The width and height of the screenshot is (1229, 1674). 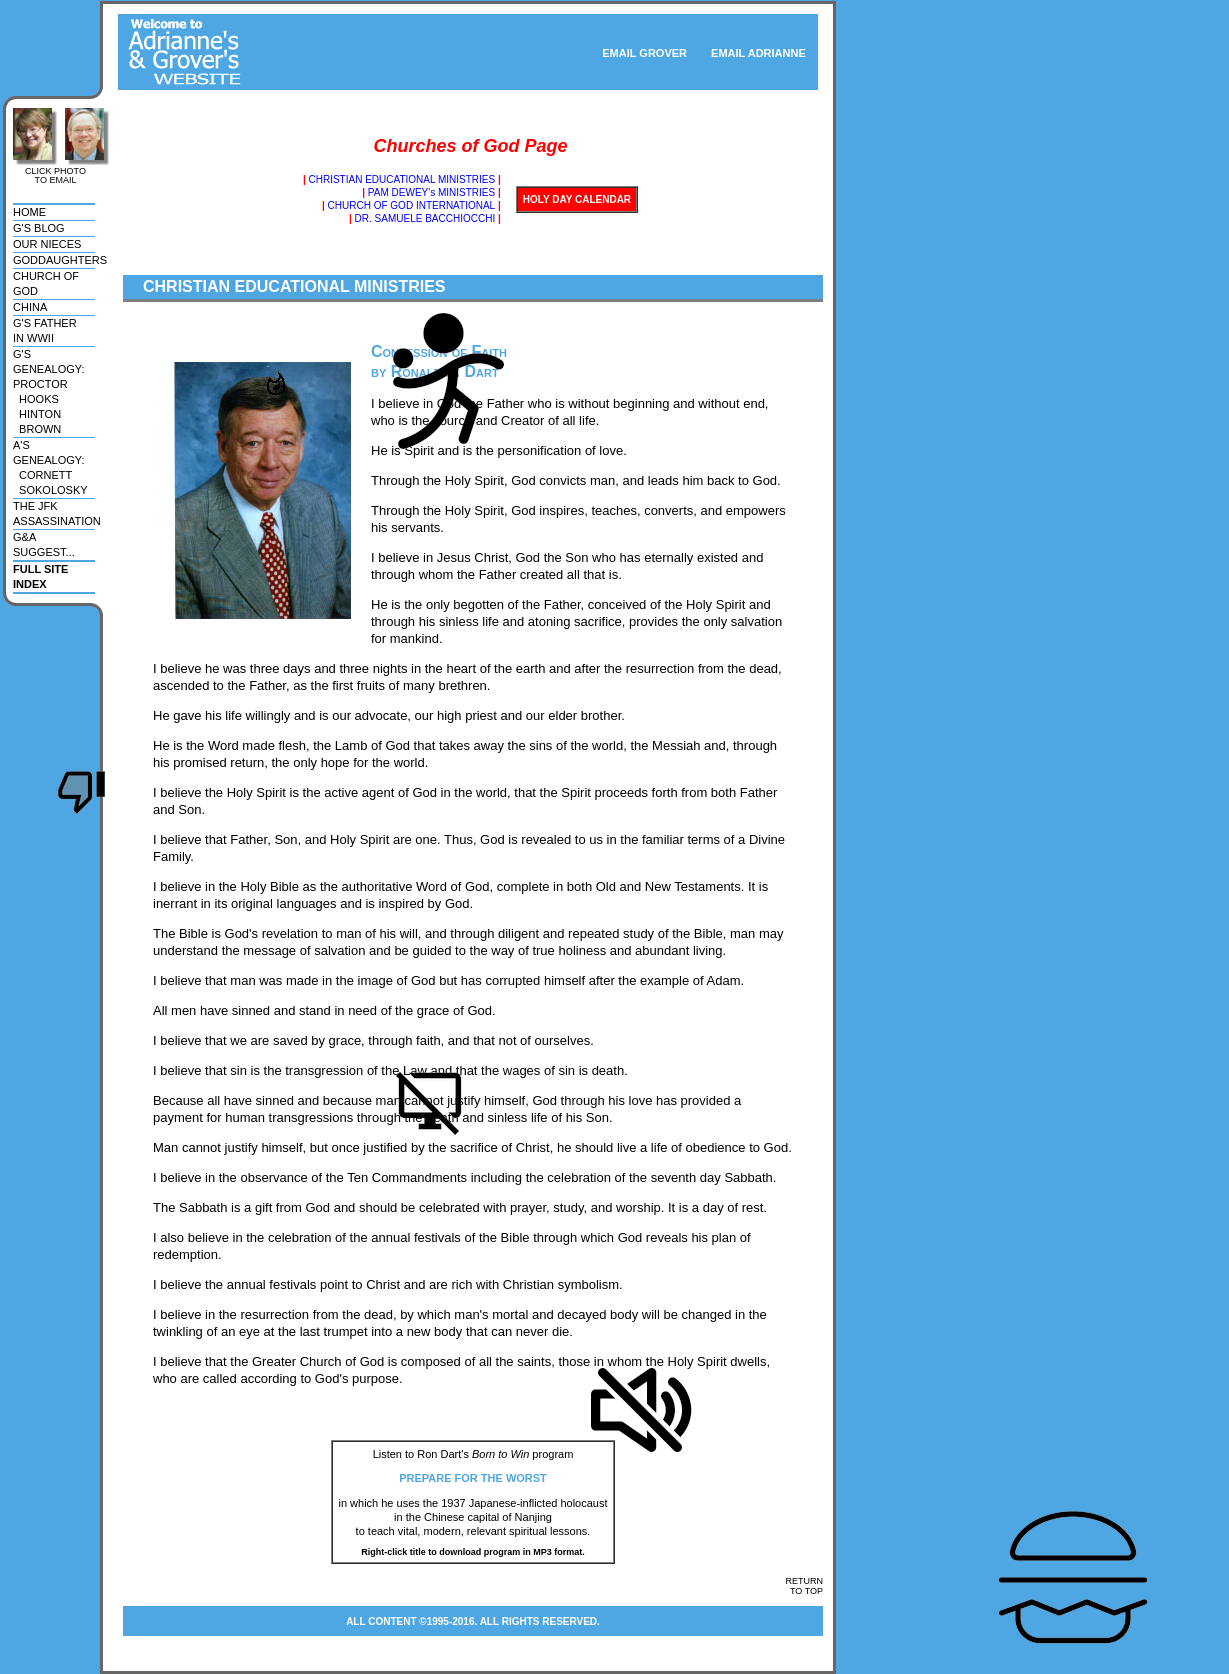 I want to click on desktop access is currently disabled, so click(x=430, y=1101).